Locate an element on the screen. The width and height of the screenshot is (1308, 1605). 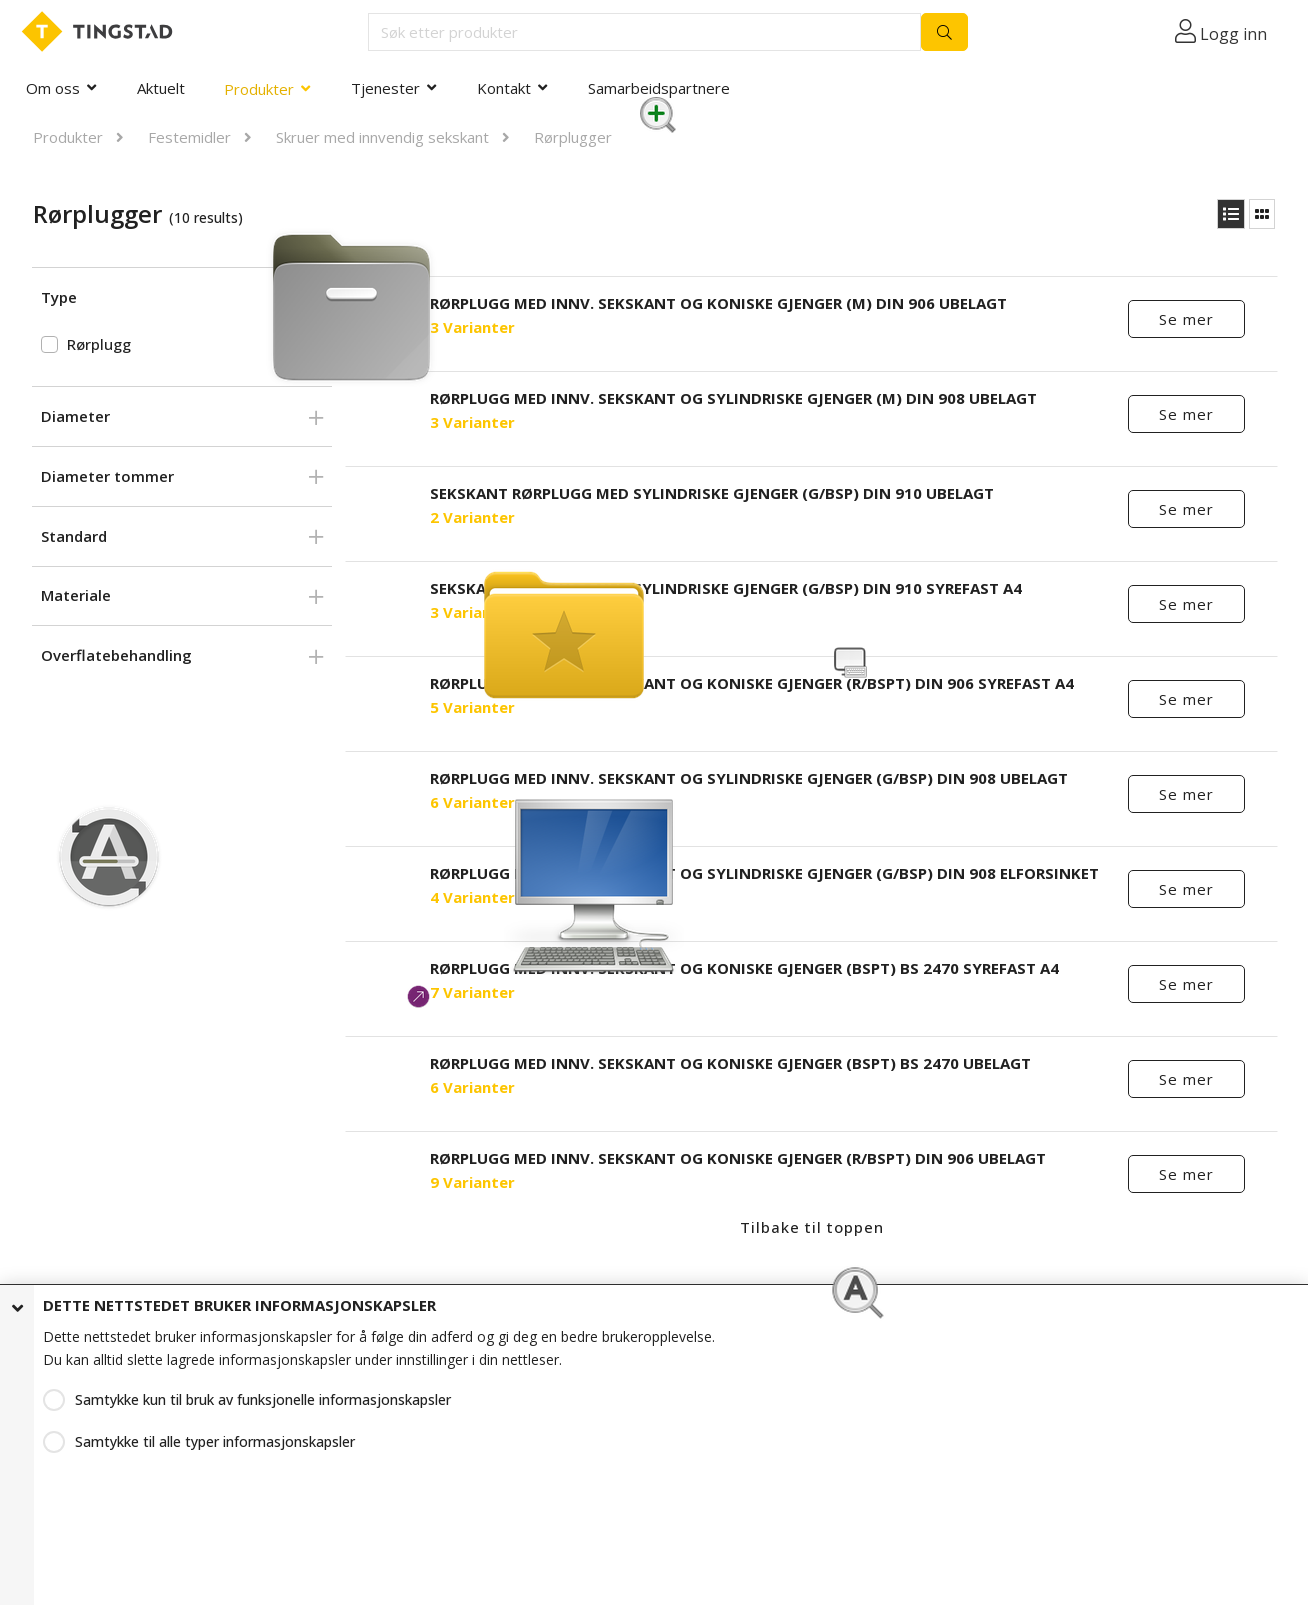
access computer or desktop settings is located at coordinates (594, 888).